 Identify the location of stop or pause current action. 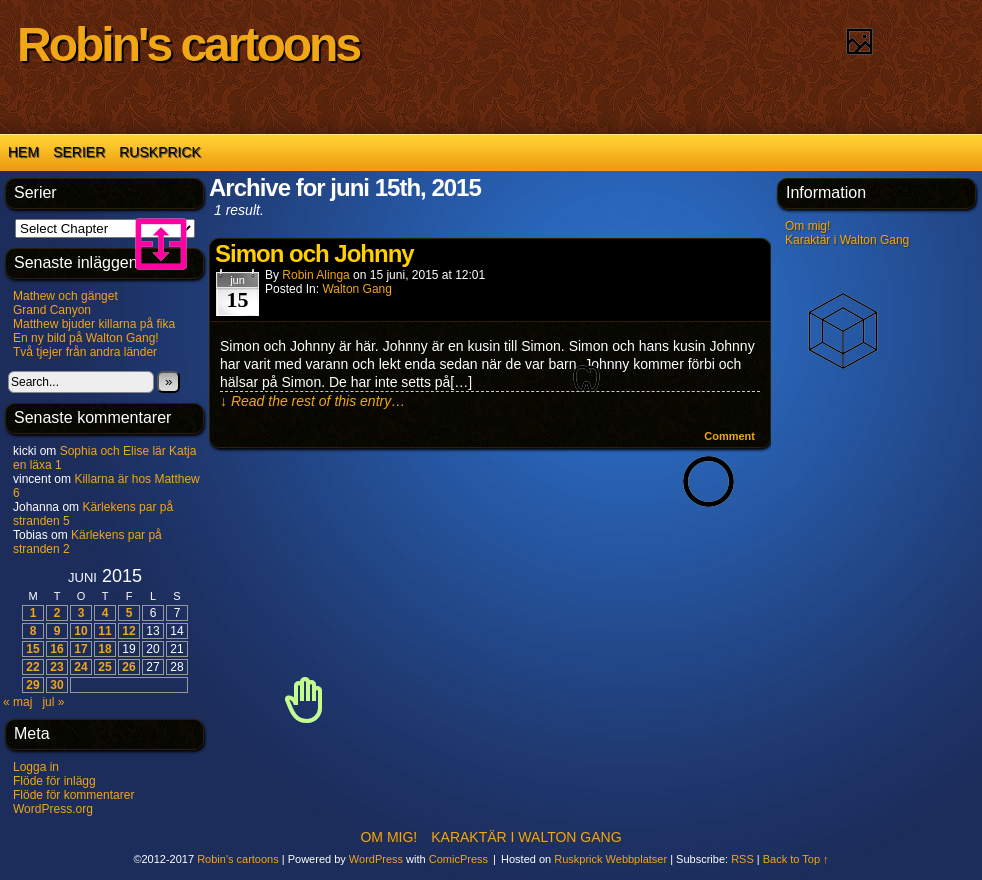
(304, 701).